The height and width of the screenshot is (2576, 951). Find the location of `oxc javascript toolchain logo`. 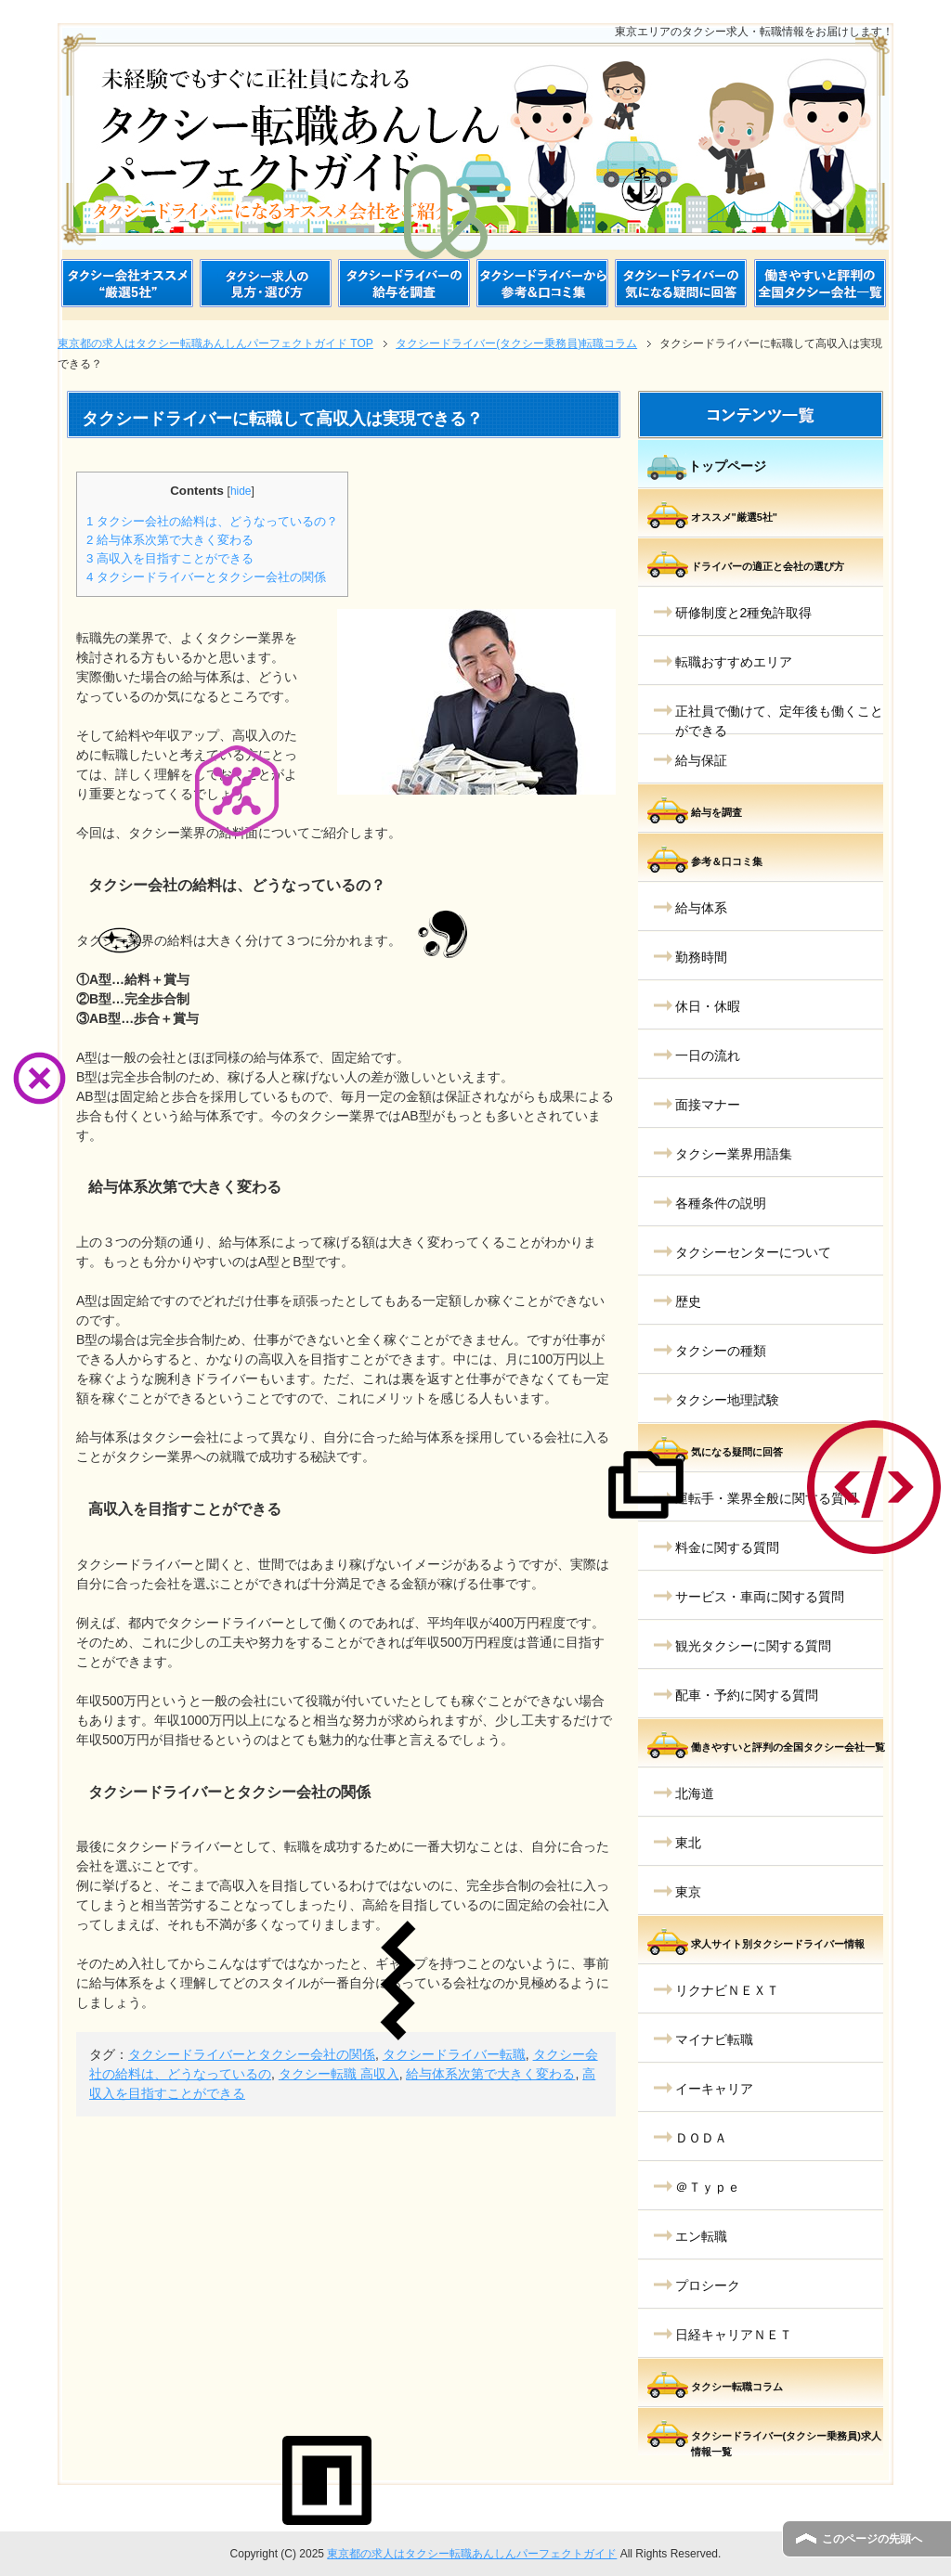

oxc javascript toolchain logo is located at coordinates (642, 188).